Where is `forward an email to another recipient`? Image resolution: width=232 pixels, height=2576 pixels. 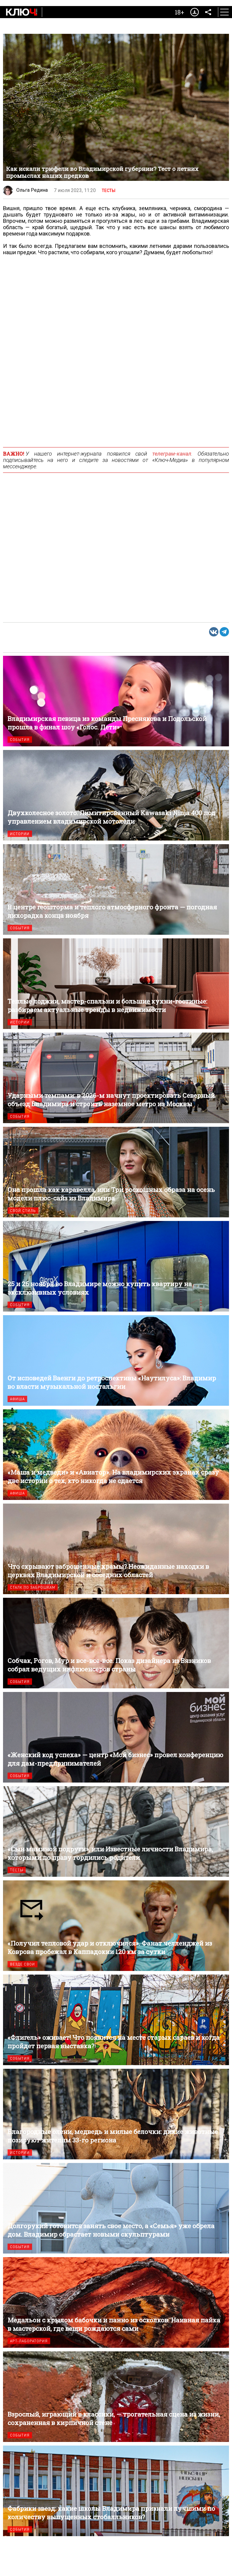 forward an email to another recipient is located at coordinates (31, 1908).